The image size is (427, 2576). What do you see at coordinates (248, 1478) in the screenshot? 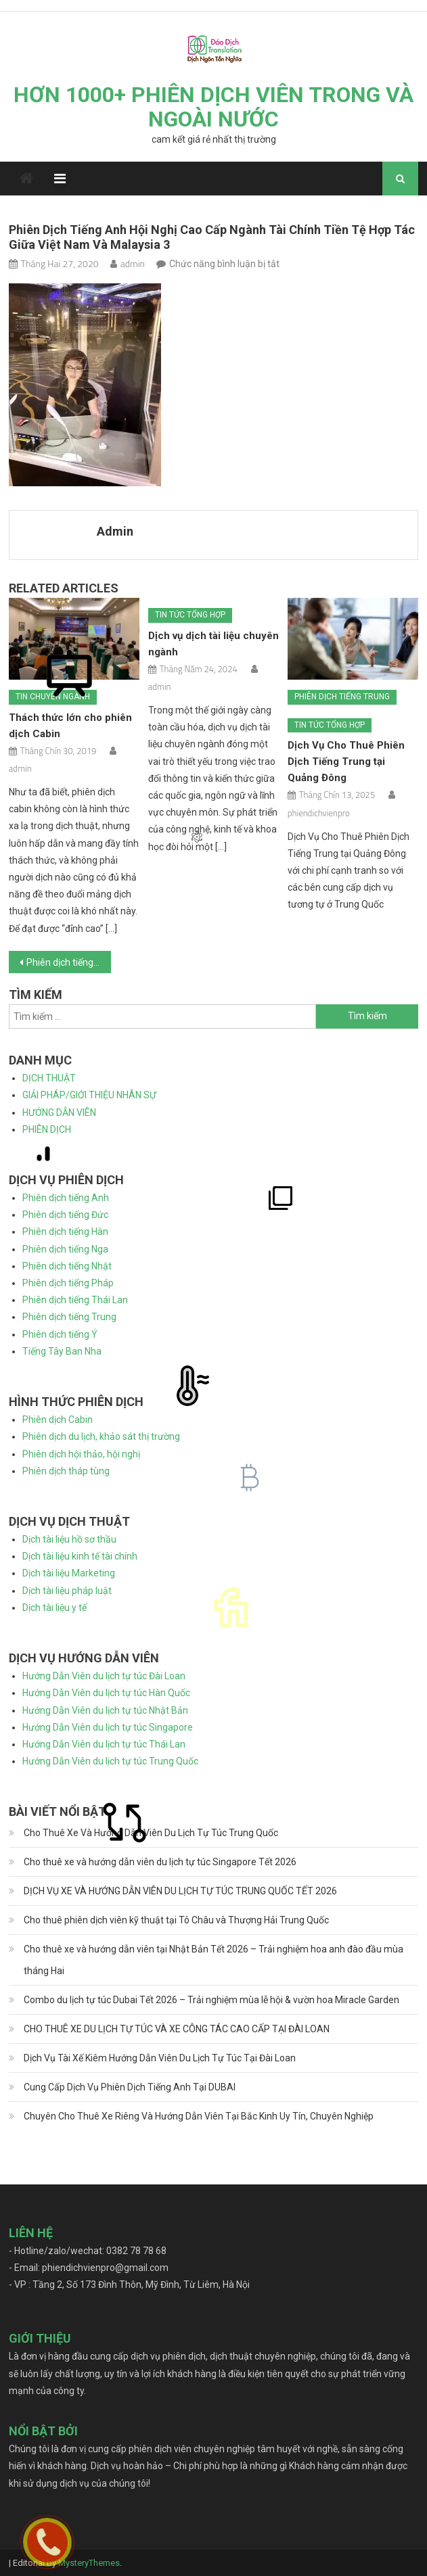
I see `view bitcoin balance or wallet` at bounding box center [248, 1478].